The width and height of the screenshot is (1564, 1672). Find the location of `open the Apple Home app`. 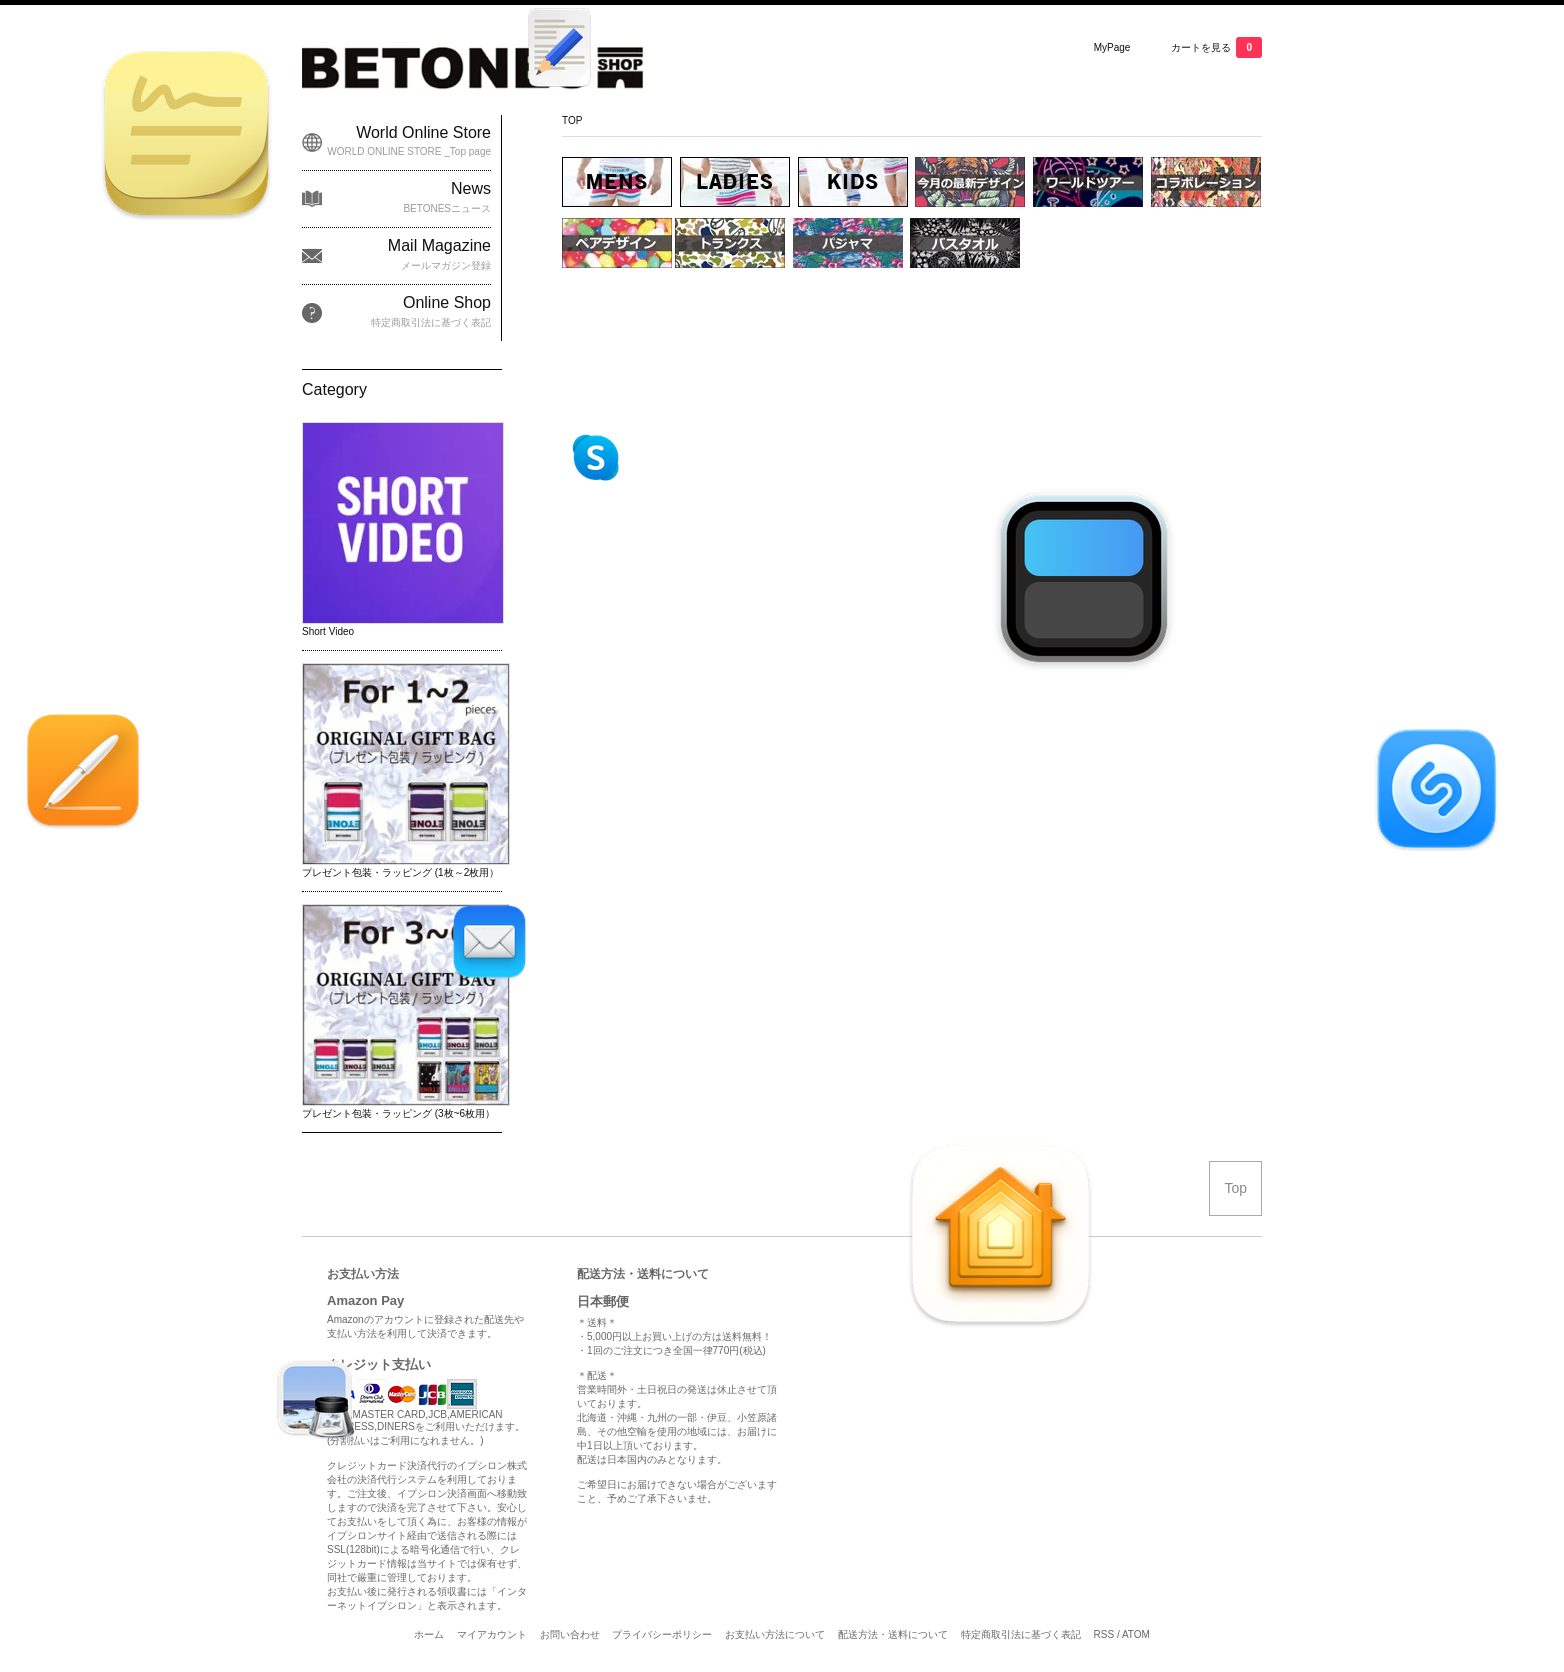

open the Apple Home app is located at coordinates (1000, 1233).